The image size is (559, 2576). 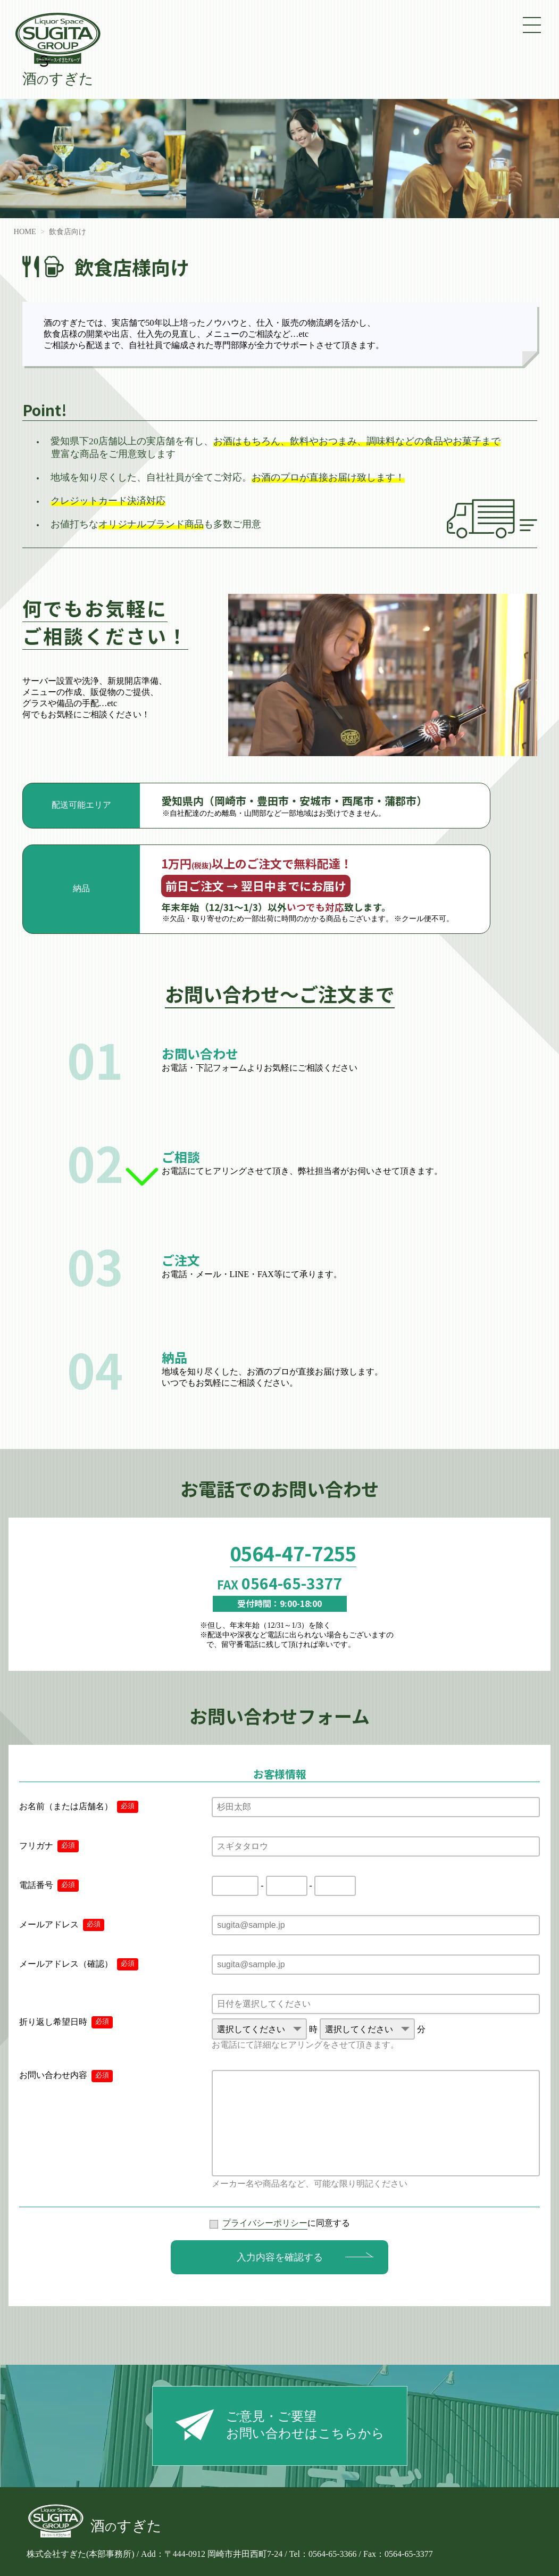 I want to click on expand a dropdown menu or collapsible section, so click(x=142, y=1177).